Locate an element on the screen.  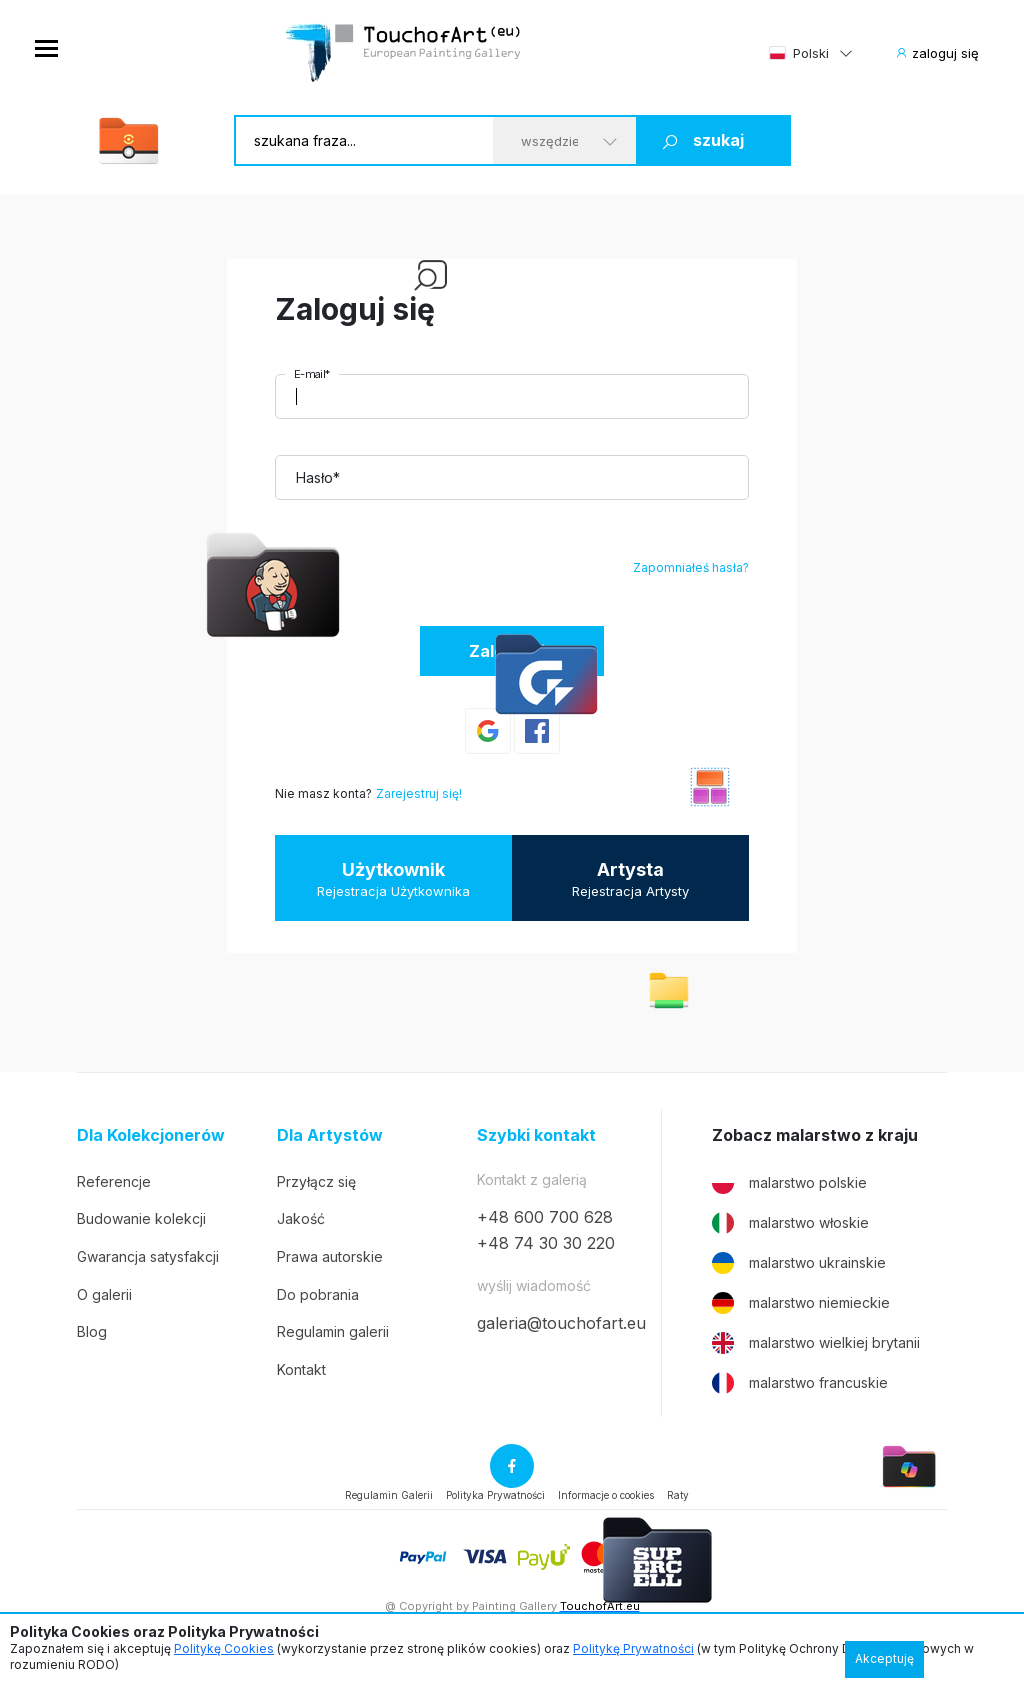
open jenkins CI/CD project folder is located at coordinates (272, 588).